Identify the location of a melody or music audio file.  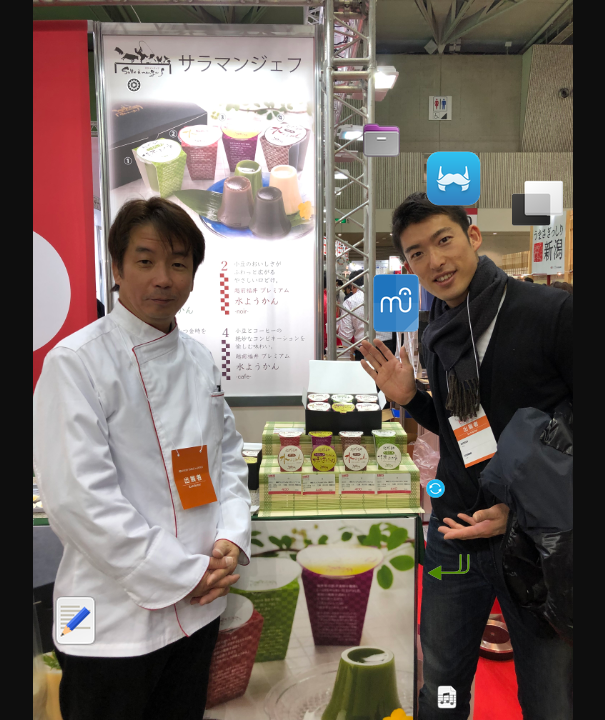
(447, 697).